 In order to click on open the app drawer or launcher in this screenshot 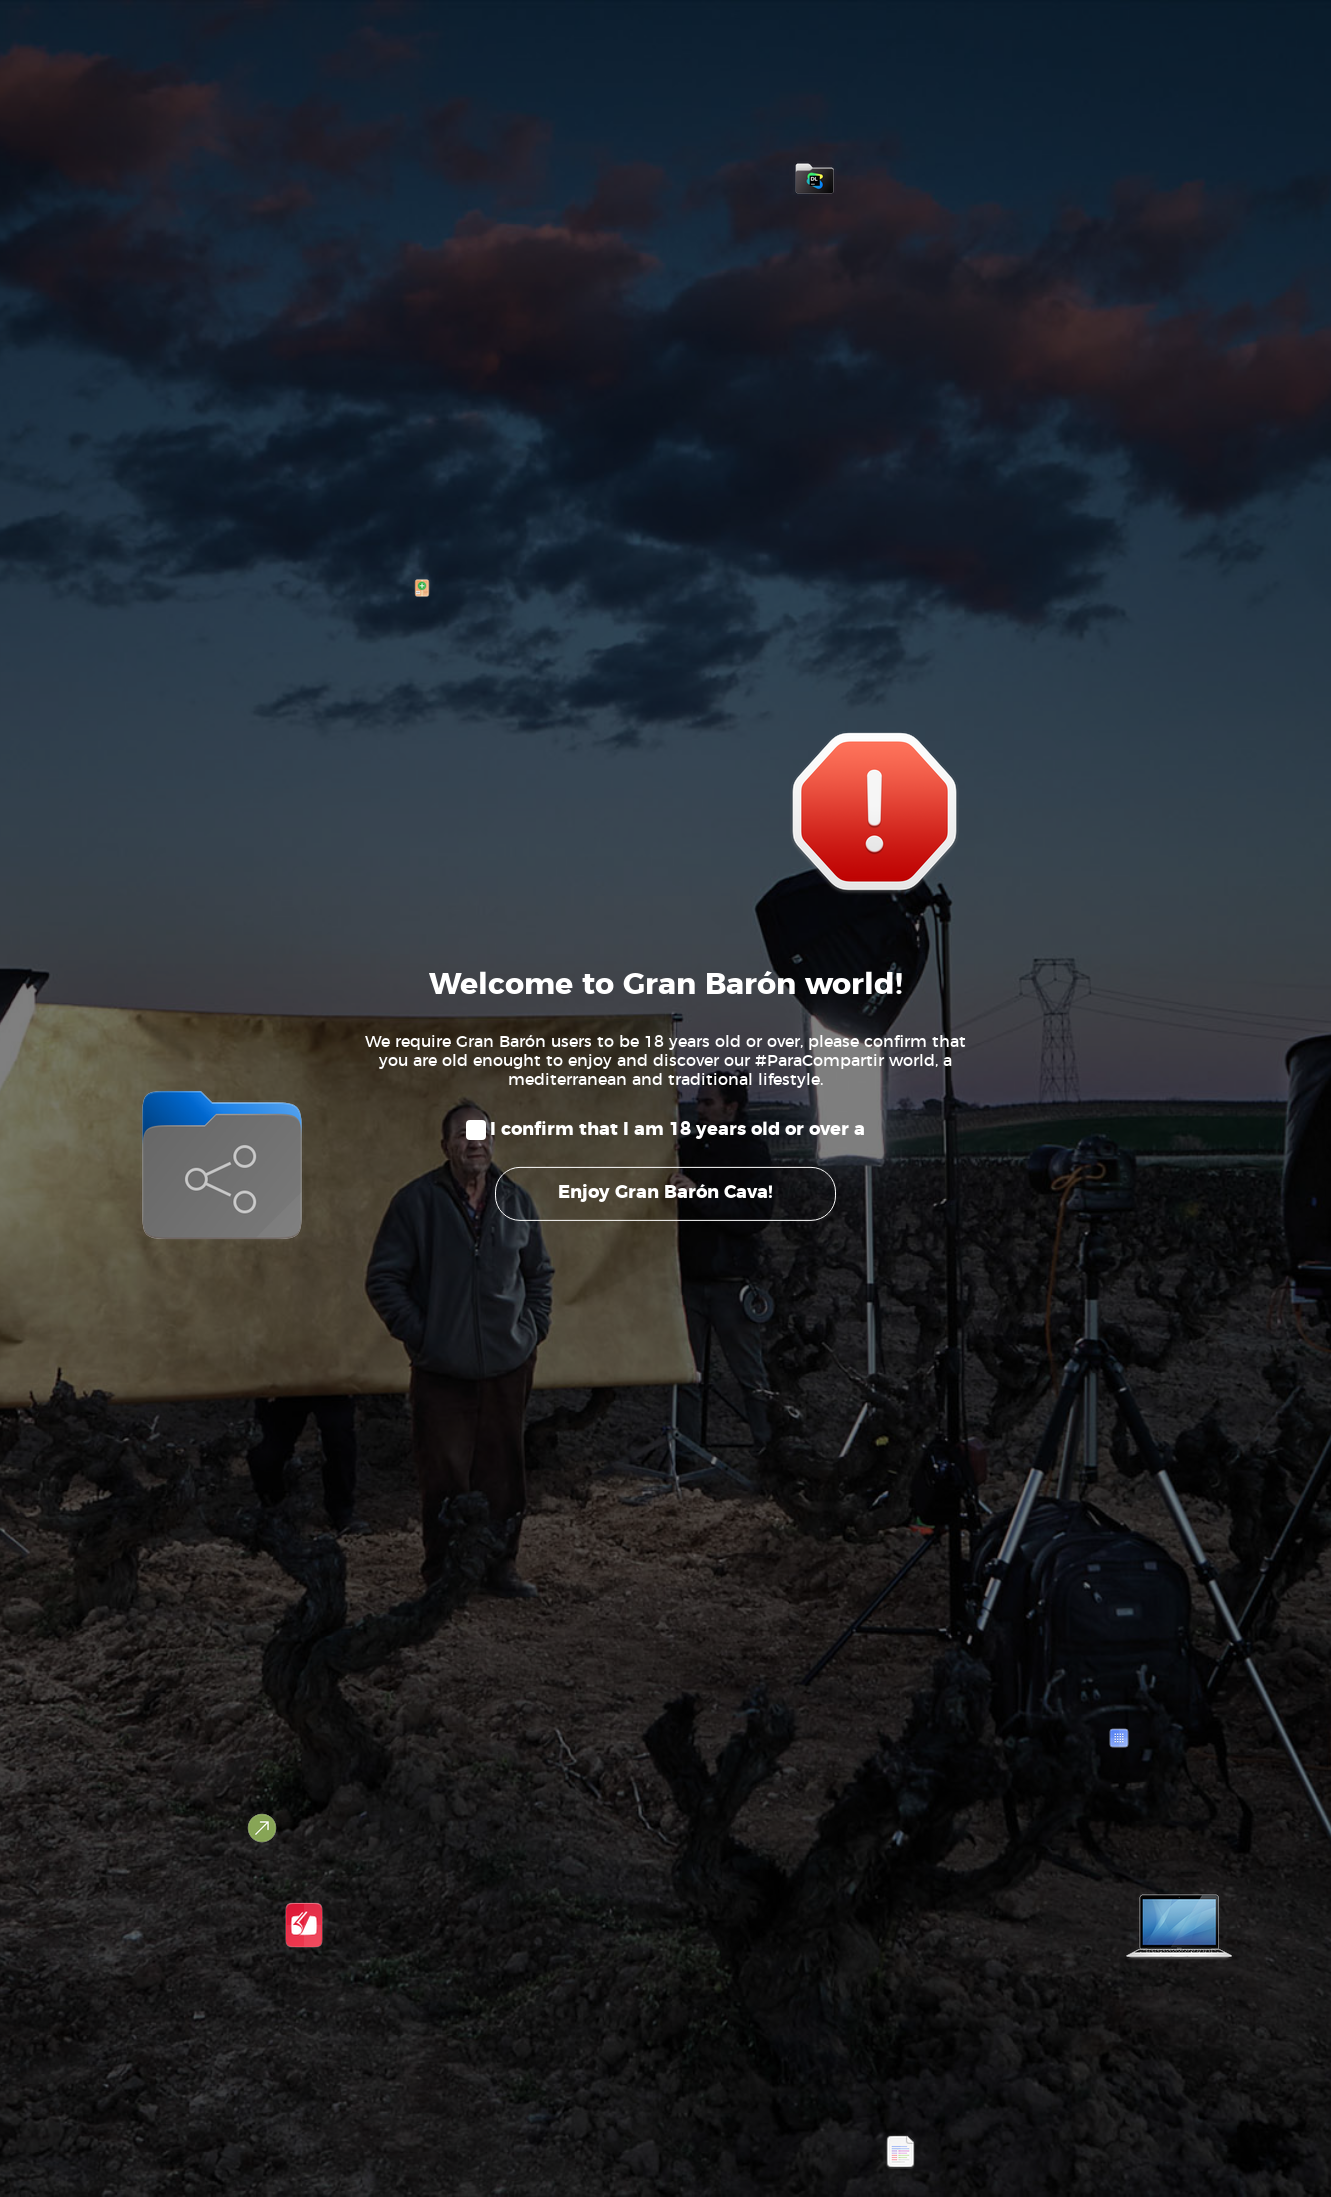, I will do `click(1119, 1738)`.